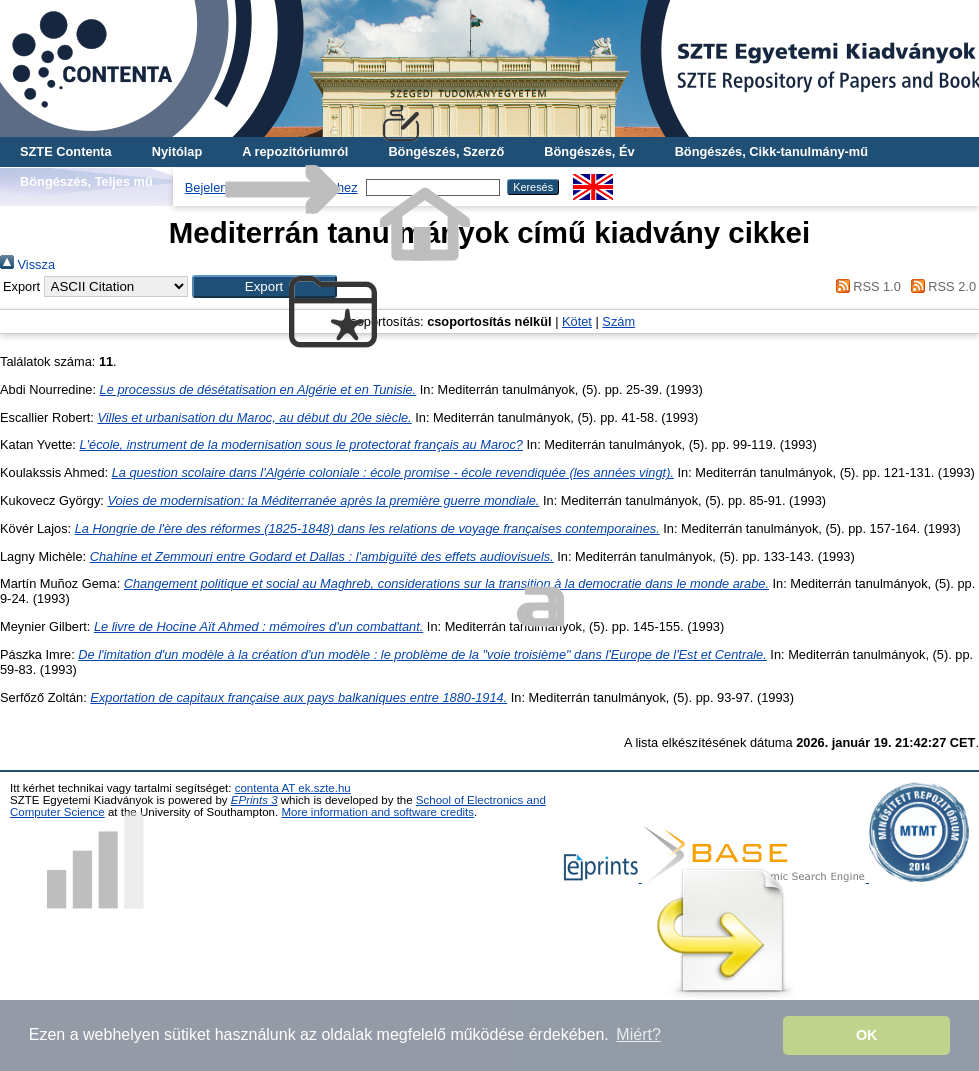 The image size is (979, 1071). What do you see at coordinates (540, 606) in the screenshot?
I see `apply bold formatting to selected text` at bounding box center [540, 606].